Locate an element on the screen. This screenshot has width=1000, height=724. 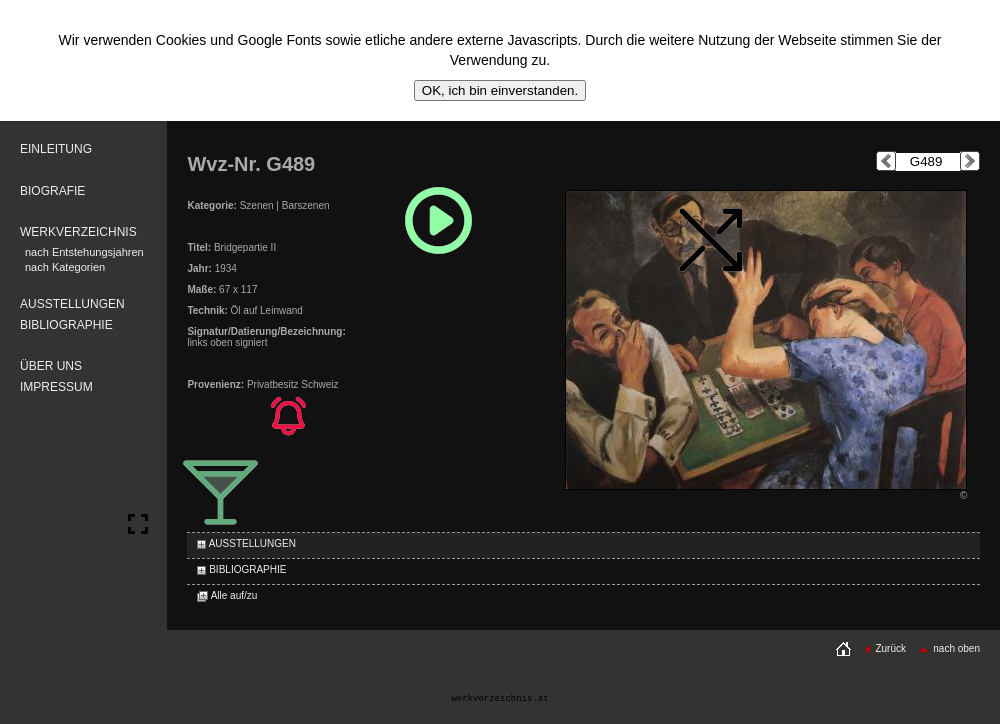
shuffle or randomize playback order is located at coordinates (711, 240).